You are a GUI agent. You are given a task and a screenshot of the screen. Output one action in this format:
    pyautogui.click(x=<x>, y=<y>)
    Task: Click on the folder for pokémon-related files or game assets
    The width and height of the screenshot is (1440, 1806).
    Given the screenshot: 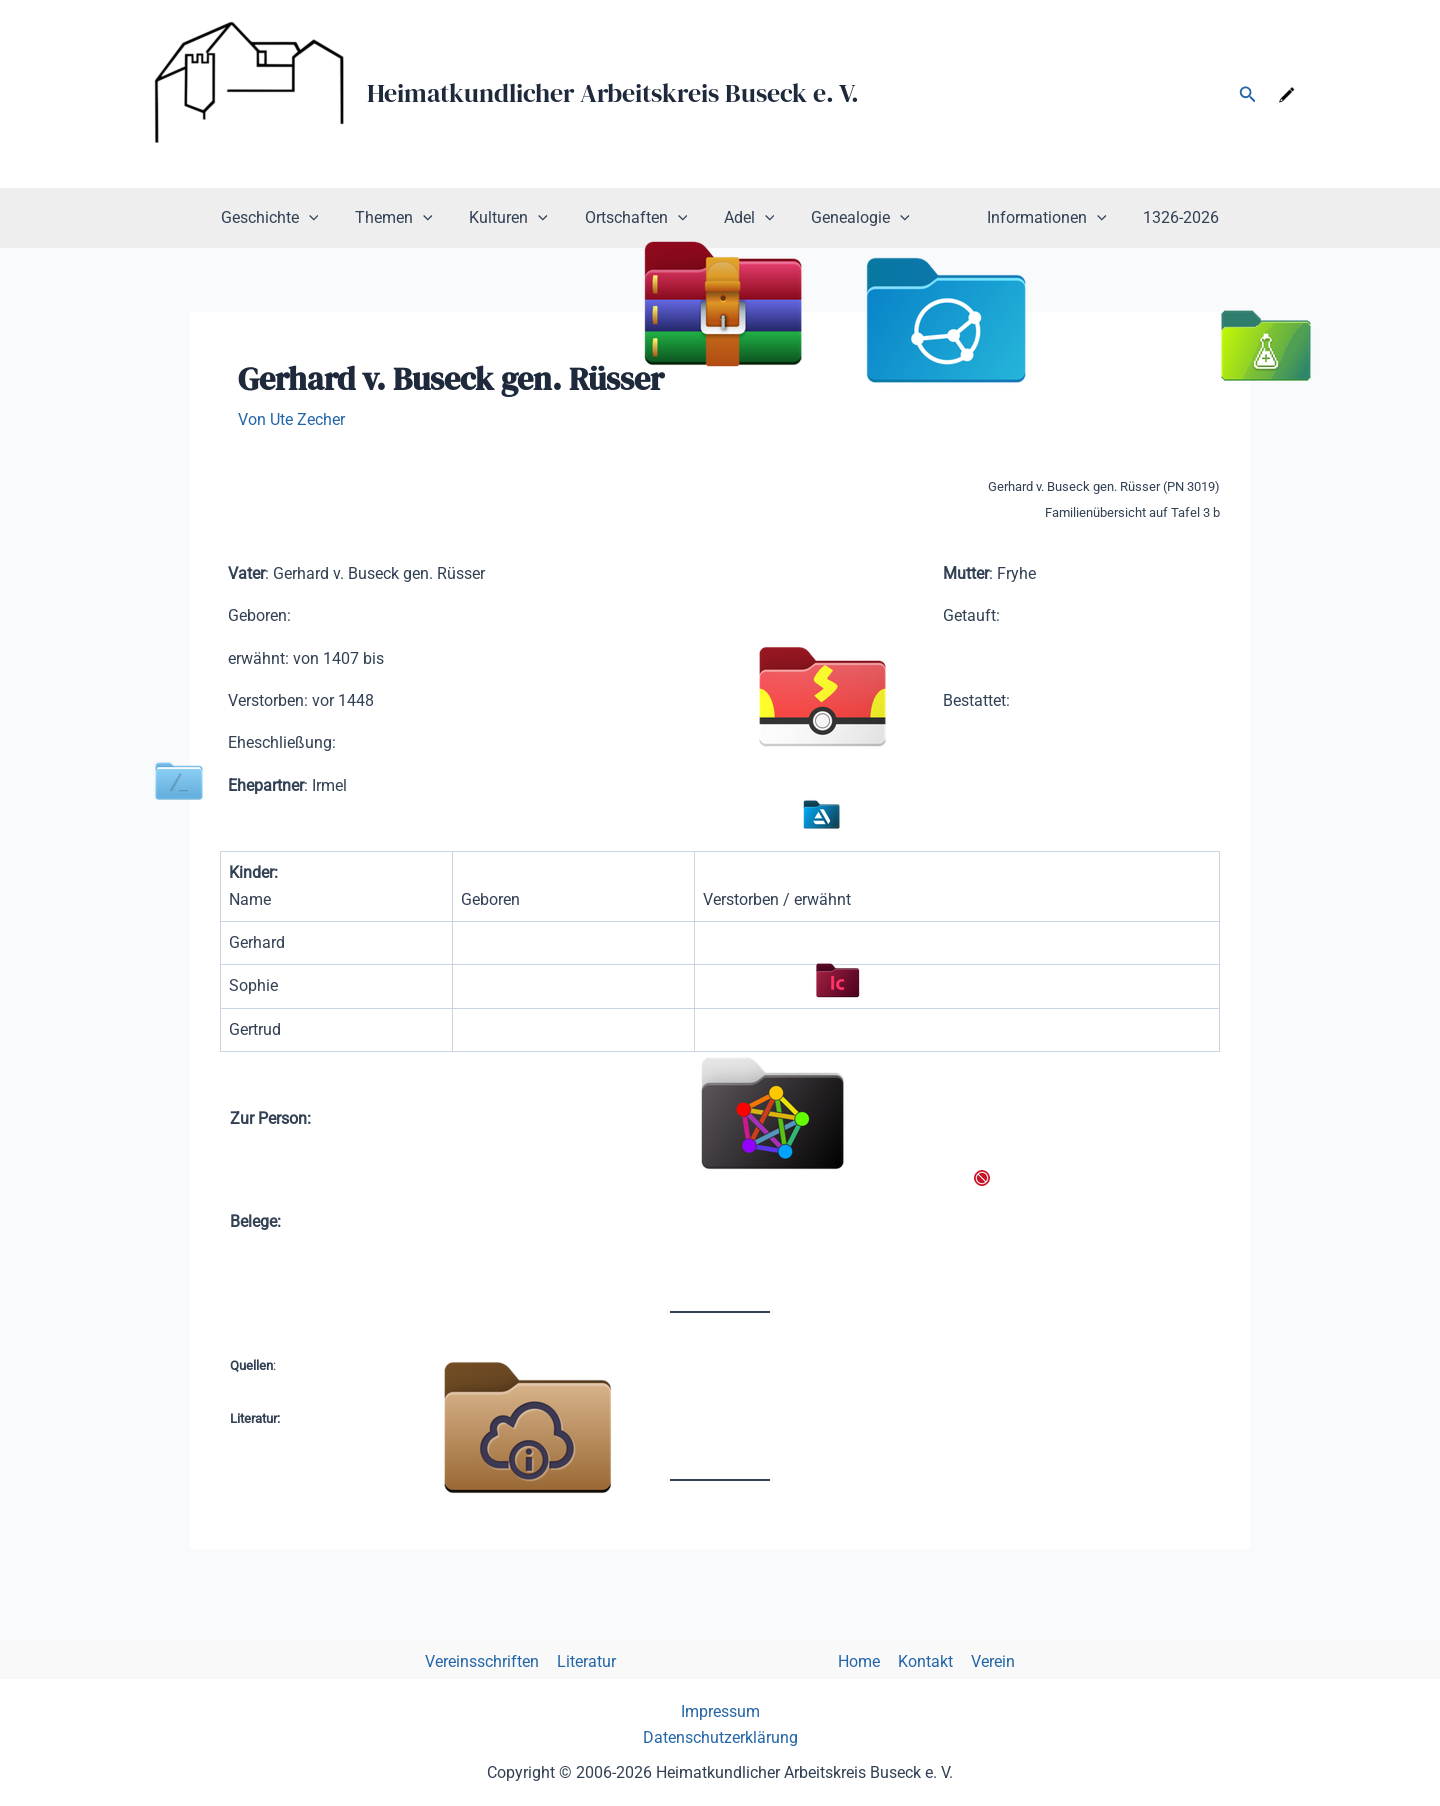 What is the action you would take?
    pyautogui.click(x=822, y=700)
    